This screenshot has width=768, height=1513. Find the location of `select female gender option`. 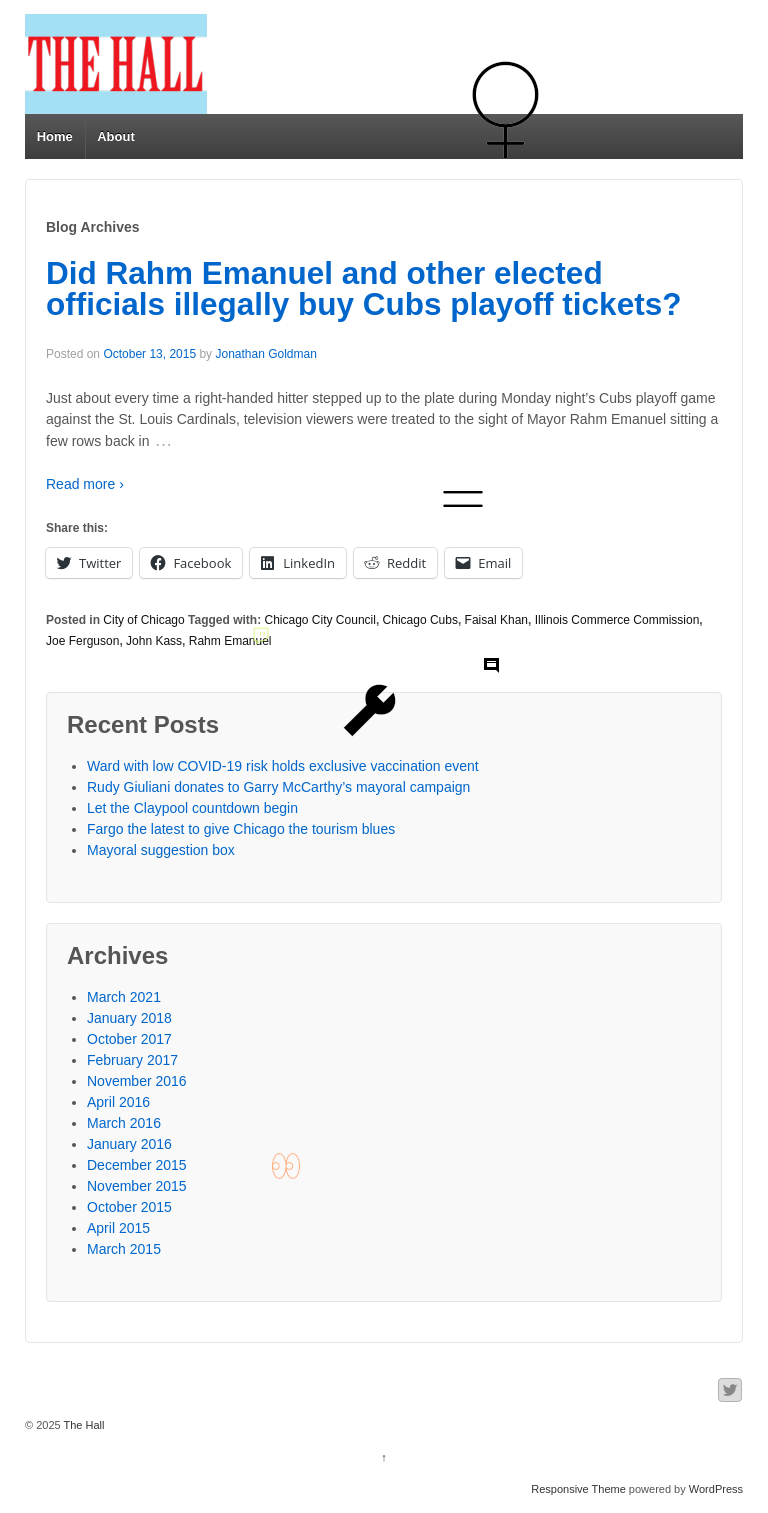

select female gender option is located at coordinates (505, 108).